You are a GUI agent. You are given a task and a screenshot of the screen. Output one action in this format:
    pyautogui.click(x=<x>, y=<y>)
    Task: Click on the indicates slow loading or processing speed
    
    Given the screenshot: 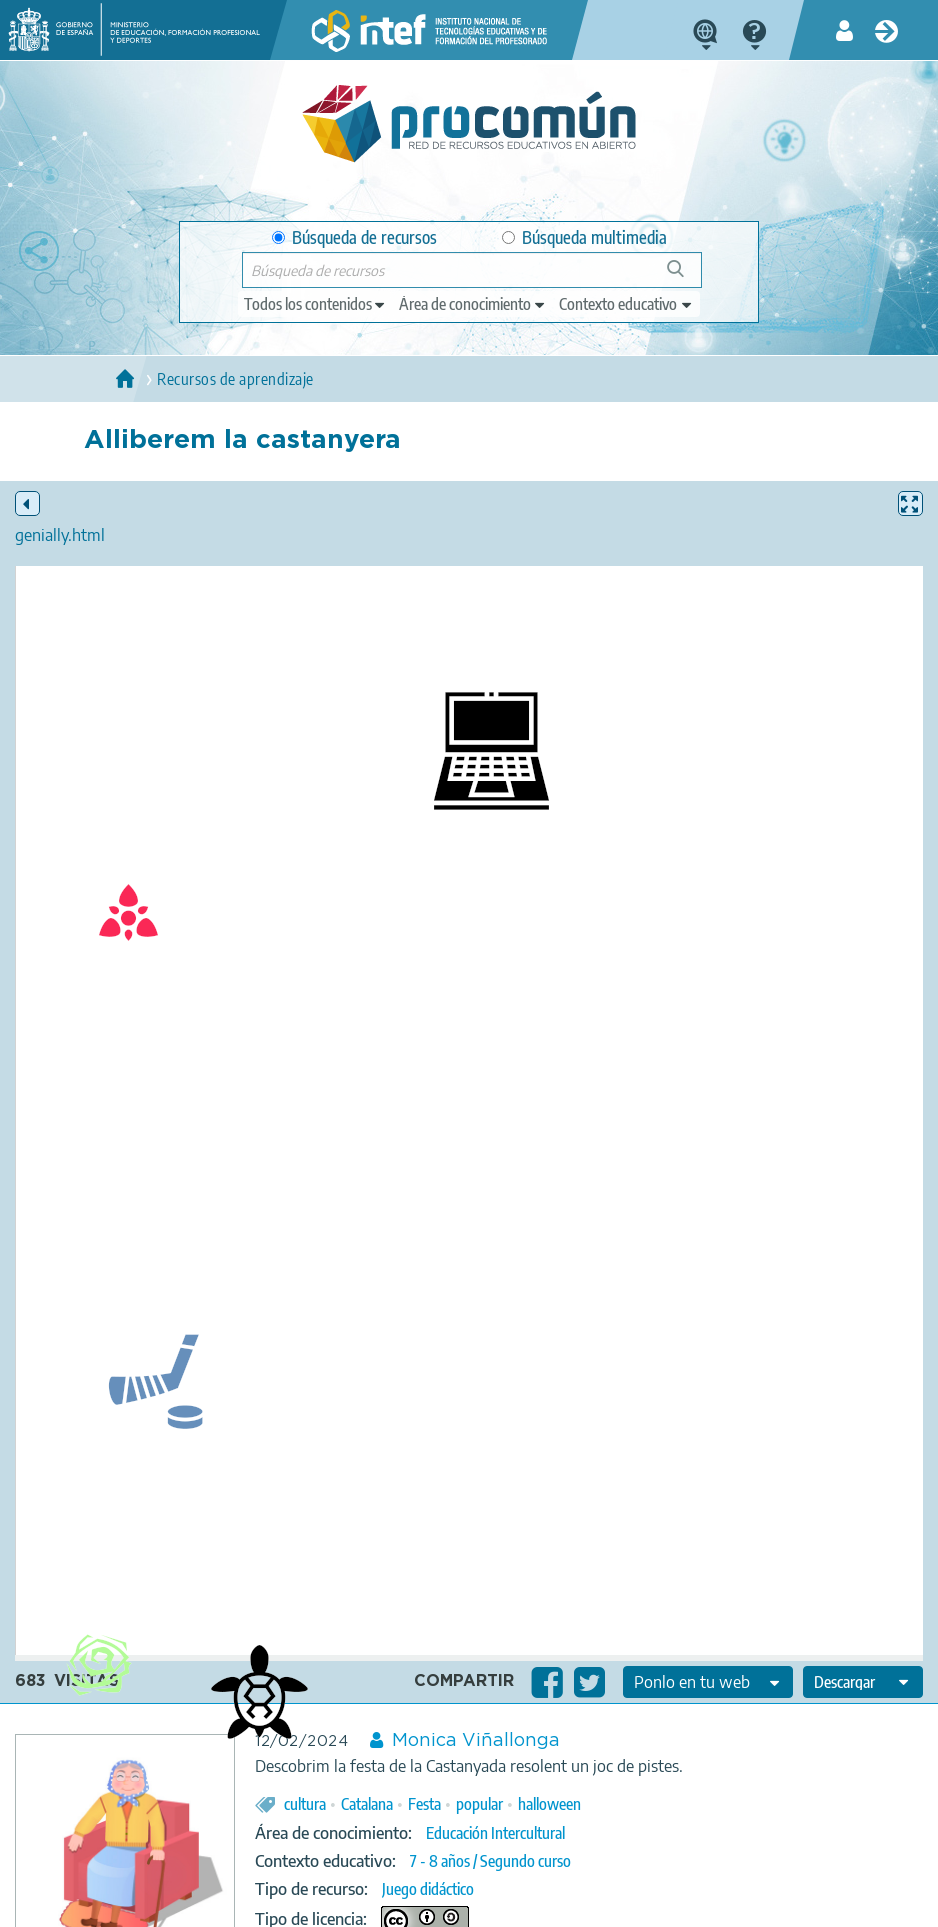 What is the action you would take?
    pyautogui.click(x=259, y=1692)
    